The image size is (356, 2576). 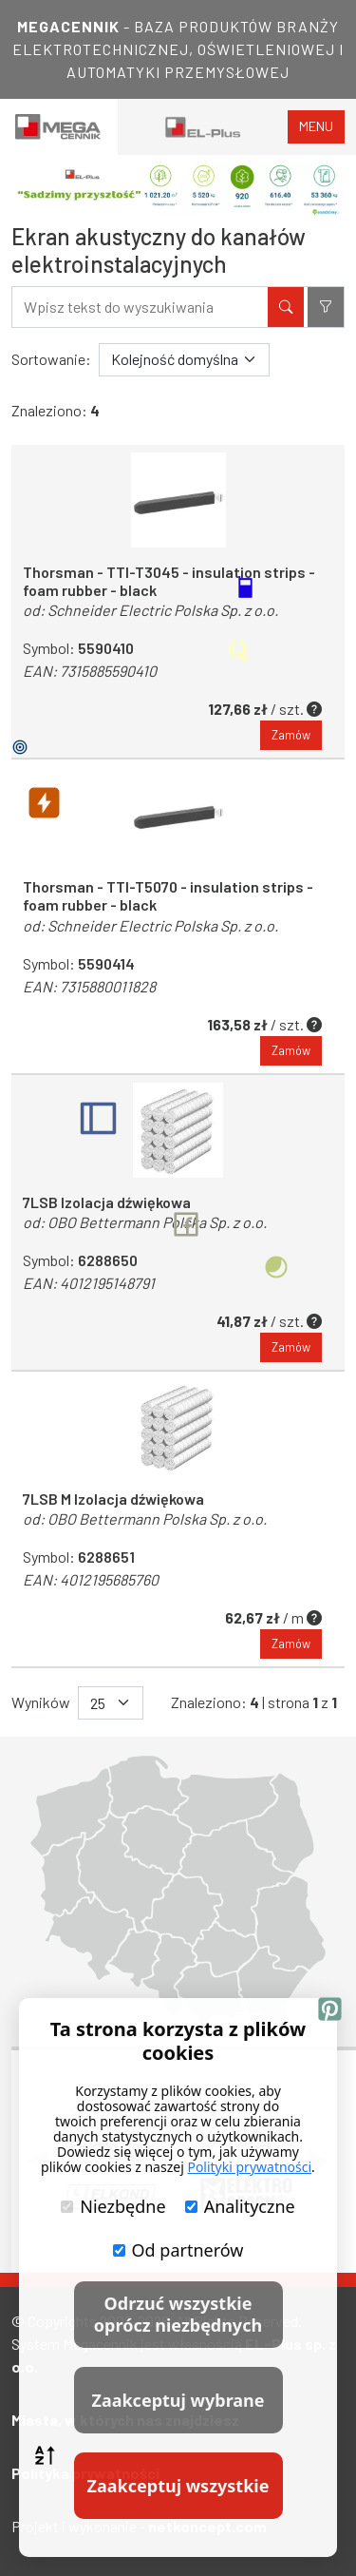 I want to click on activate focus mode, so click(x=20, y=747).